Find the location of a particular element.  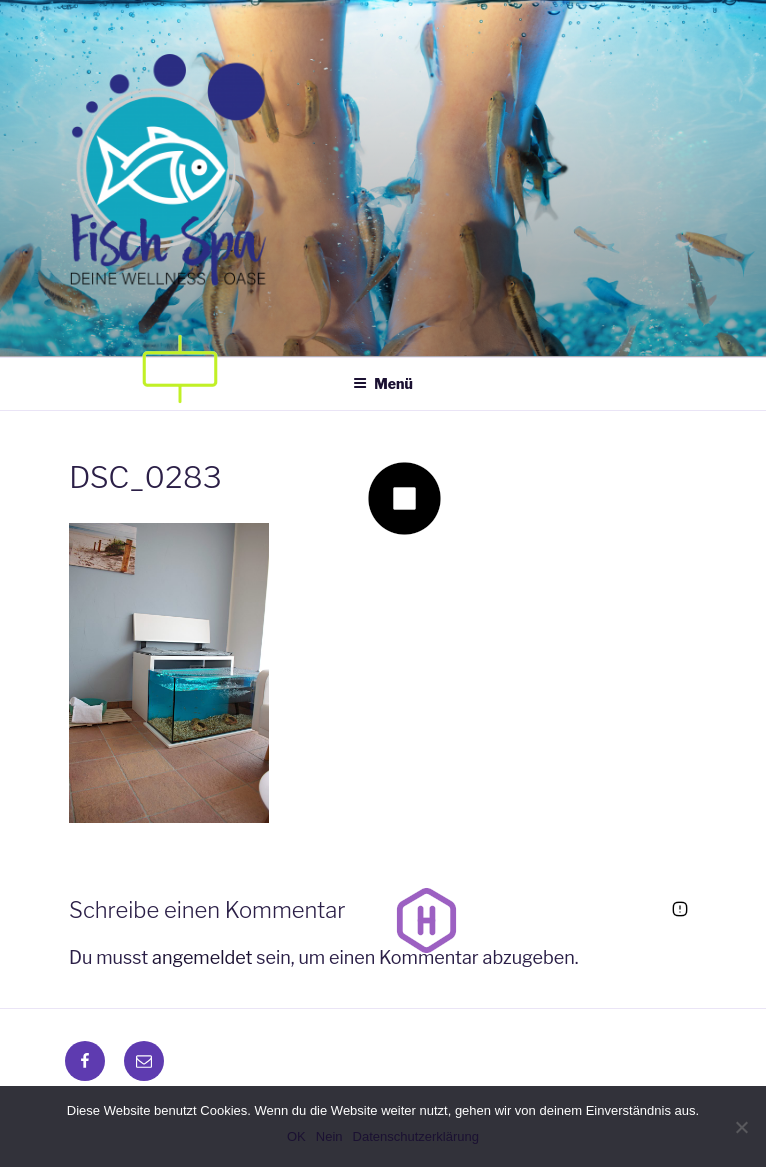

align object to horizontal center is located at coordinates (180, 369).